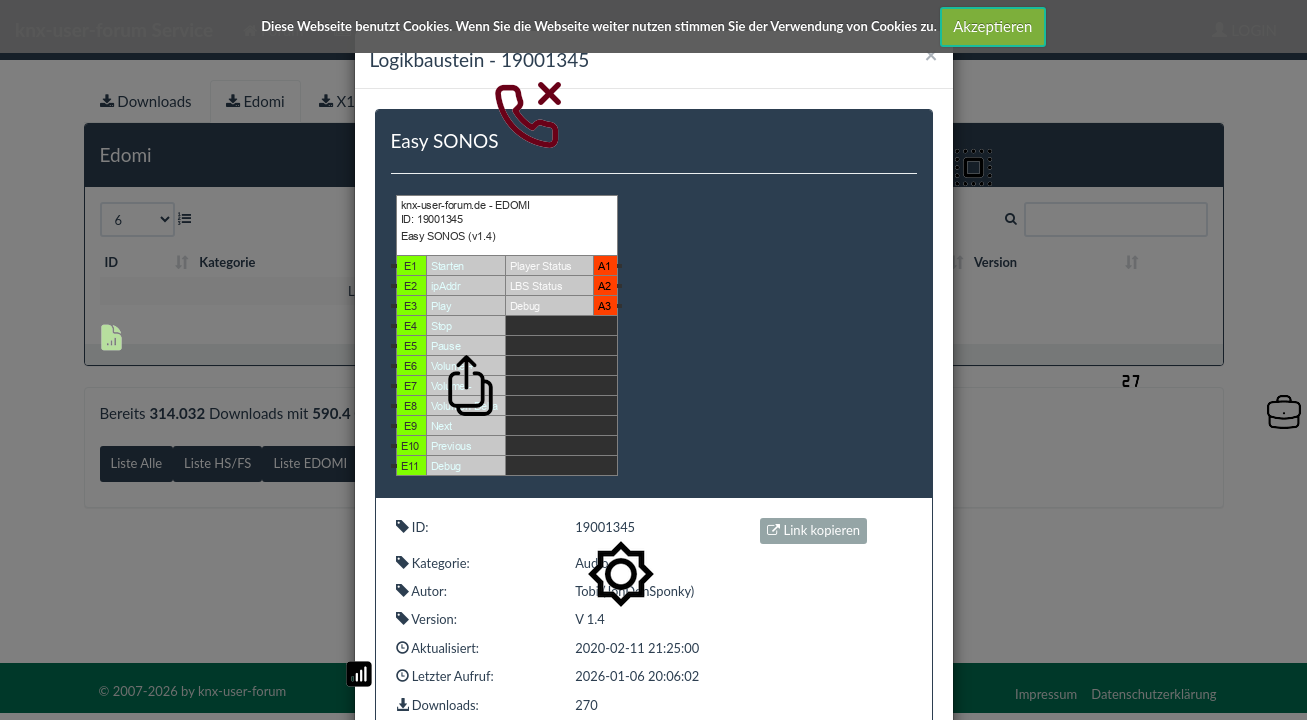 The height and width of the screenshot is (720, 1307). Describe the element at coordinates (973, 167) in the screenshot. I see `select all items in the current view` at that location.